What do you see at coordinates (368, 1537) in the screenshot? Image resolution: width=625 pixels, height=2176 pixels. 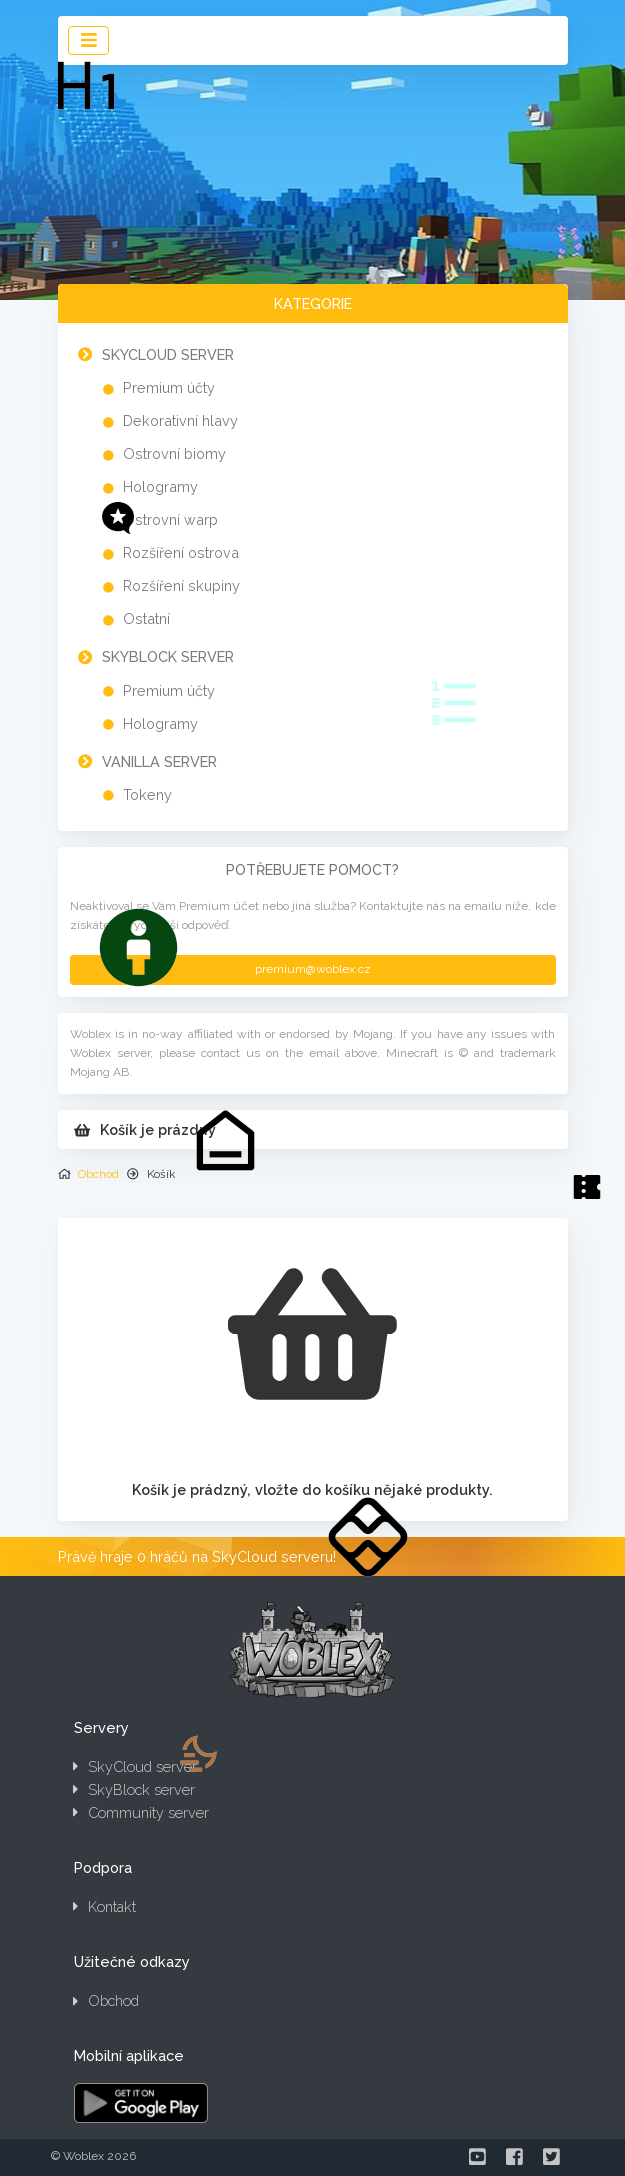 I see `pix instant payment logo` at bounding box center [368, 1537].